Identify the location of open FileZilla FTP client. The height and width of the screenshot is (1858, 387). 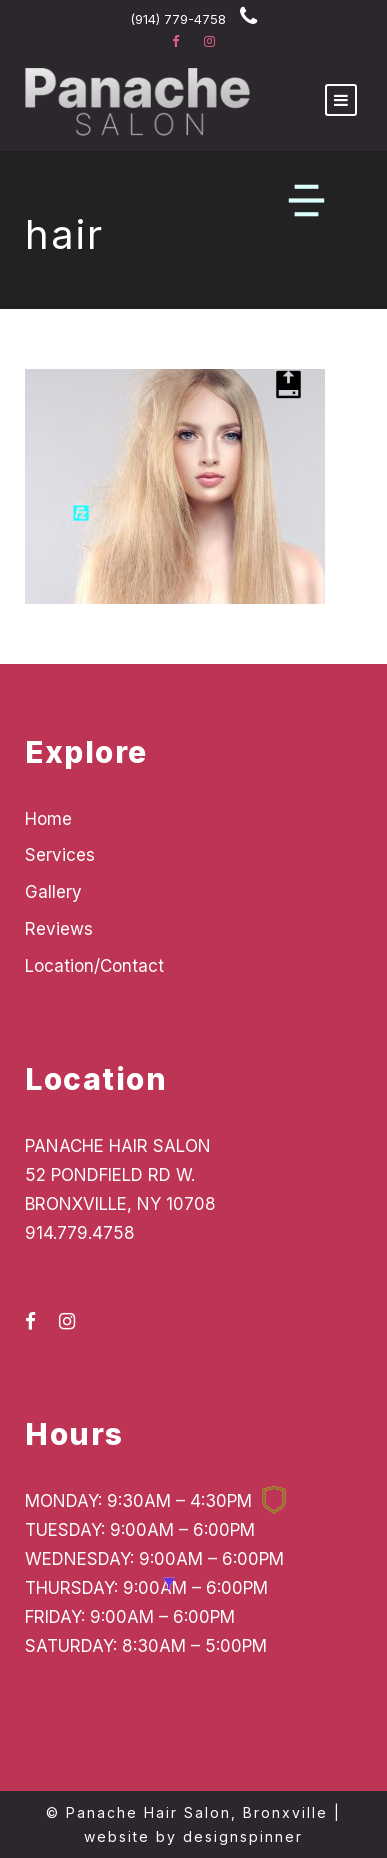
(81, 513).